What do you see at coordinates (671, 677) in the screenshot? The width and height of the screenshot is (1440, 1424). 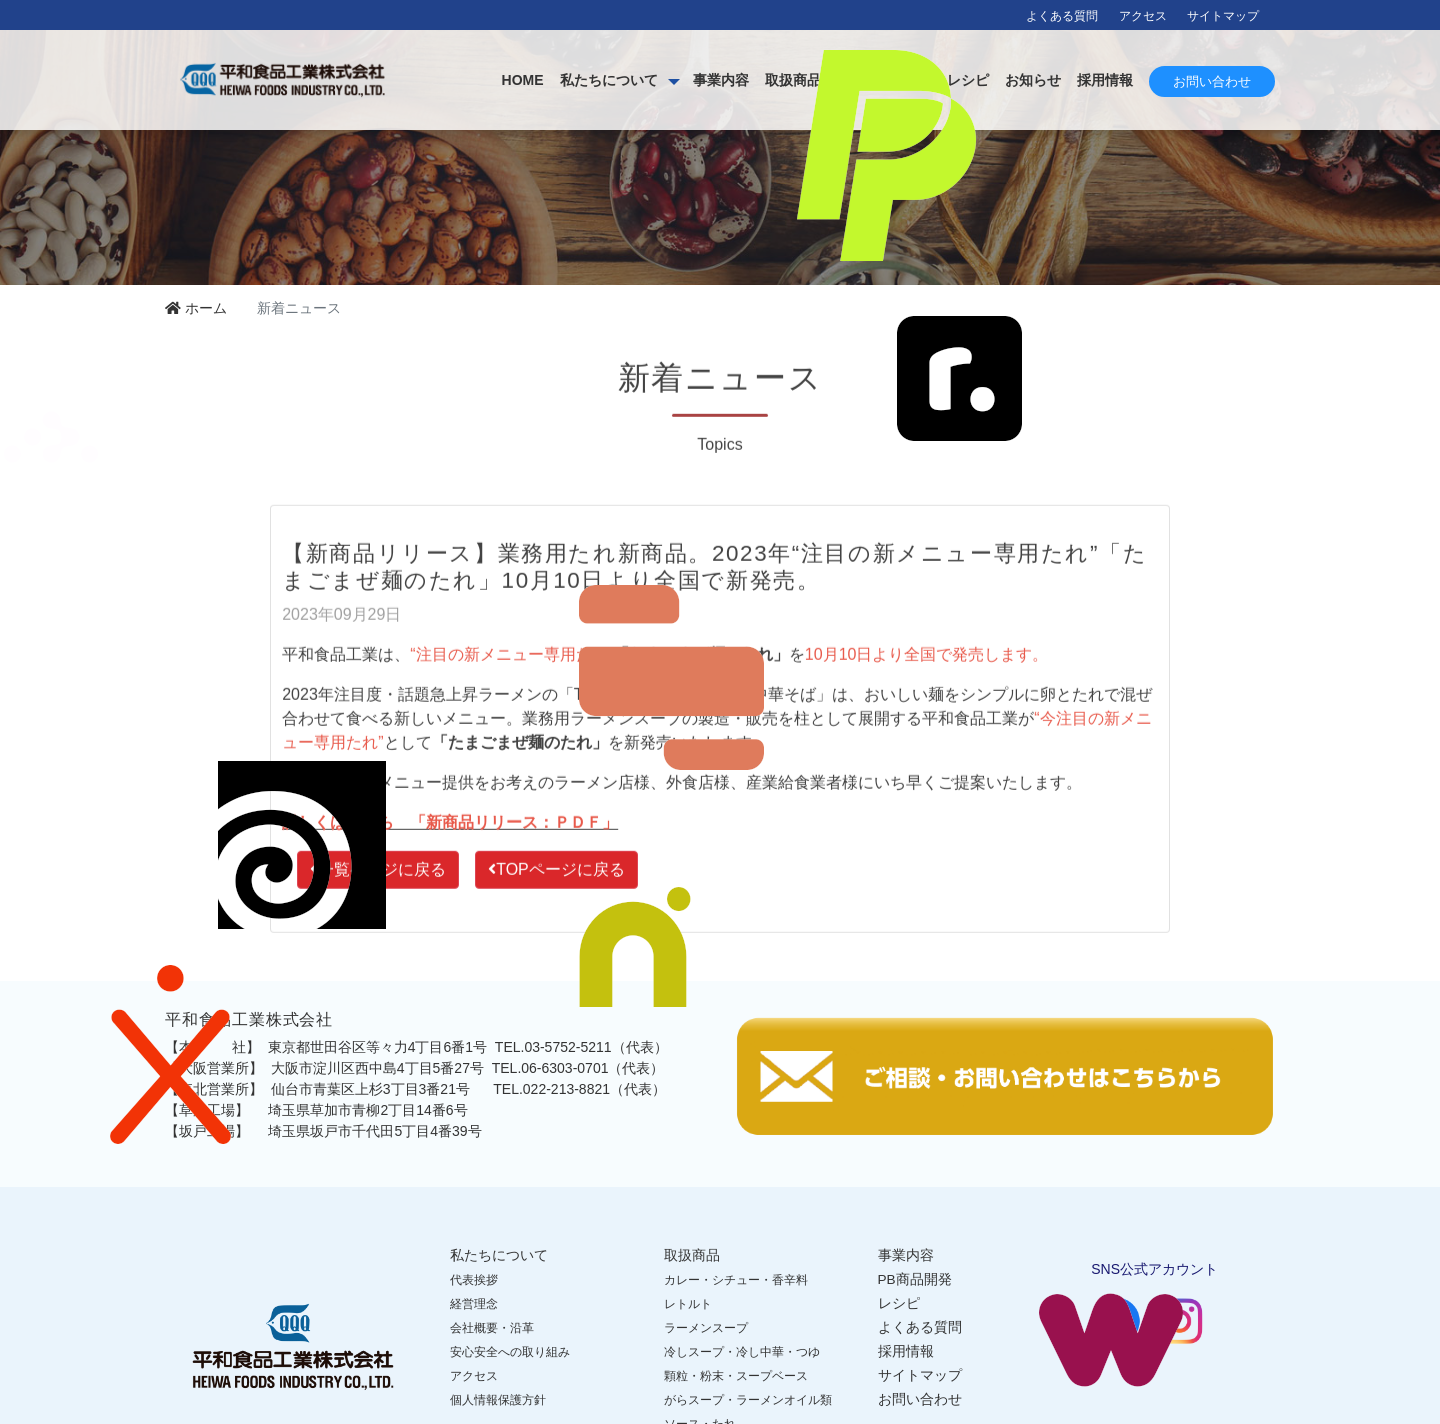 I see `retool app or service logo` at bounding box center [671, 677].